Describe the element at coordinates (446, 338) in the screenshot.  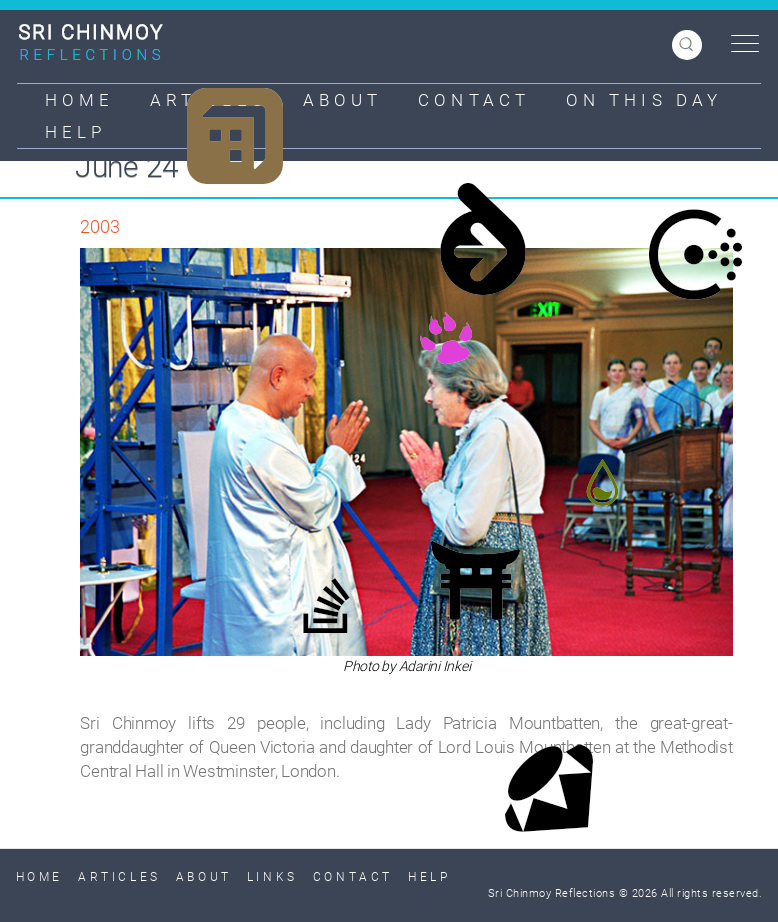
I see `lazarus IDE logo` at that location.